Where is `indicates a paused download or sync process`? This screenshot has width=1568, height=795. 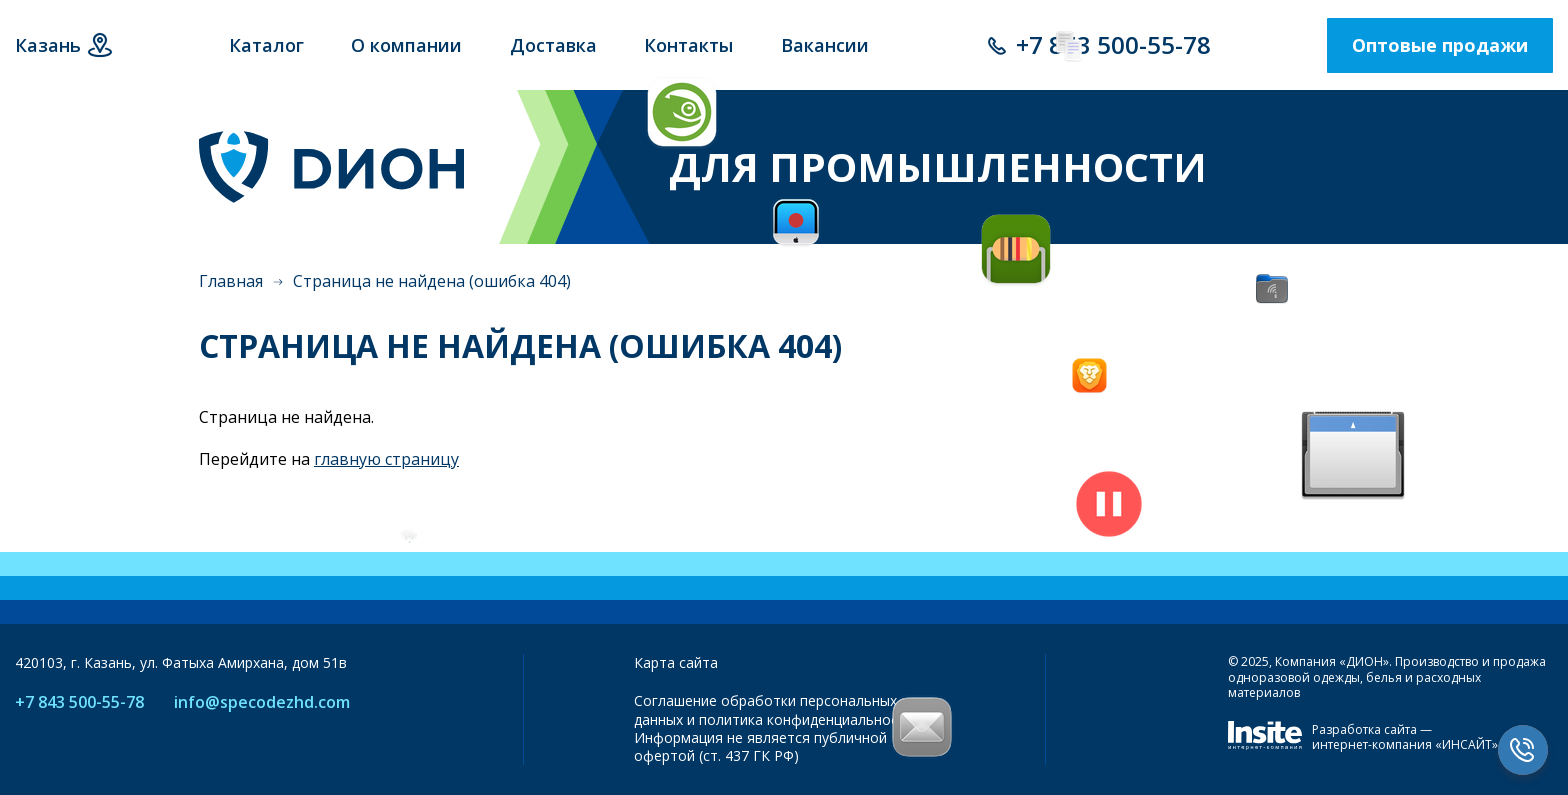
indicates a paused download or sync process is located at coordinates (1109, 504).